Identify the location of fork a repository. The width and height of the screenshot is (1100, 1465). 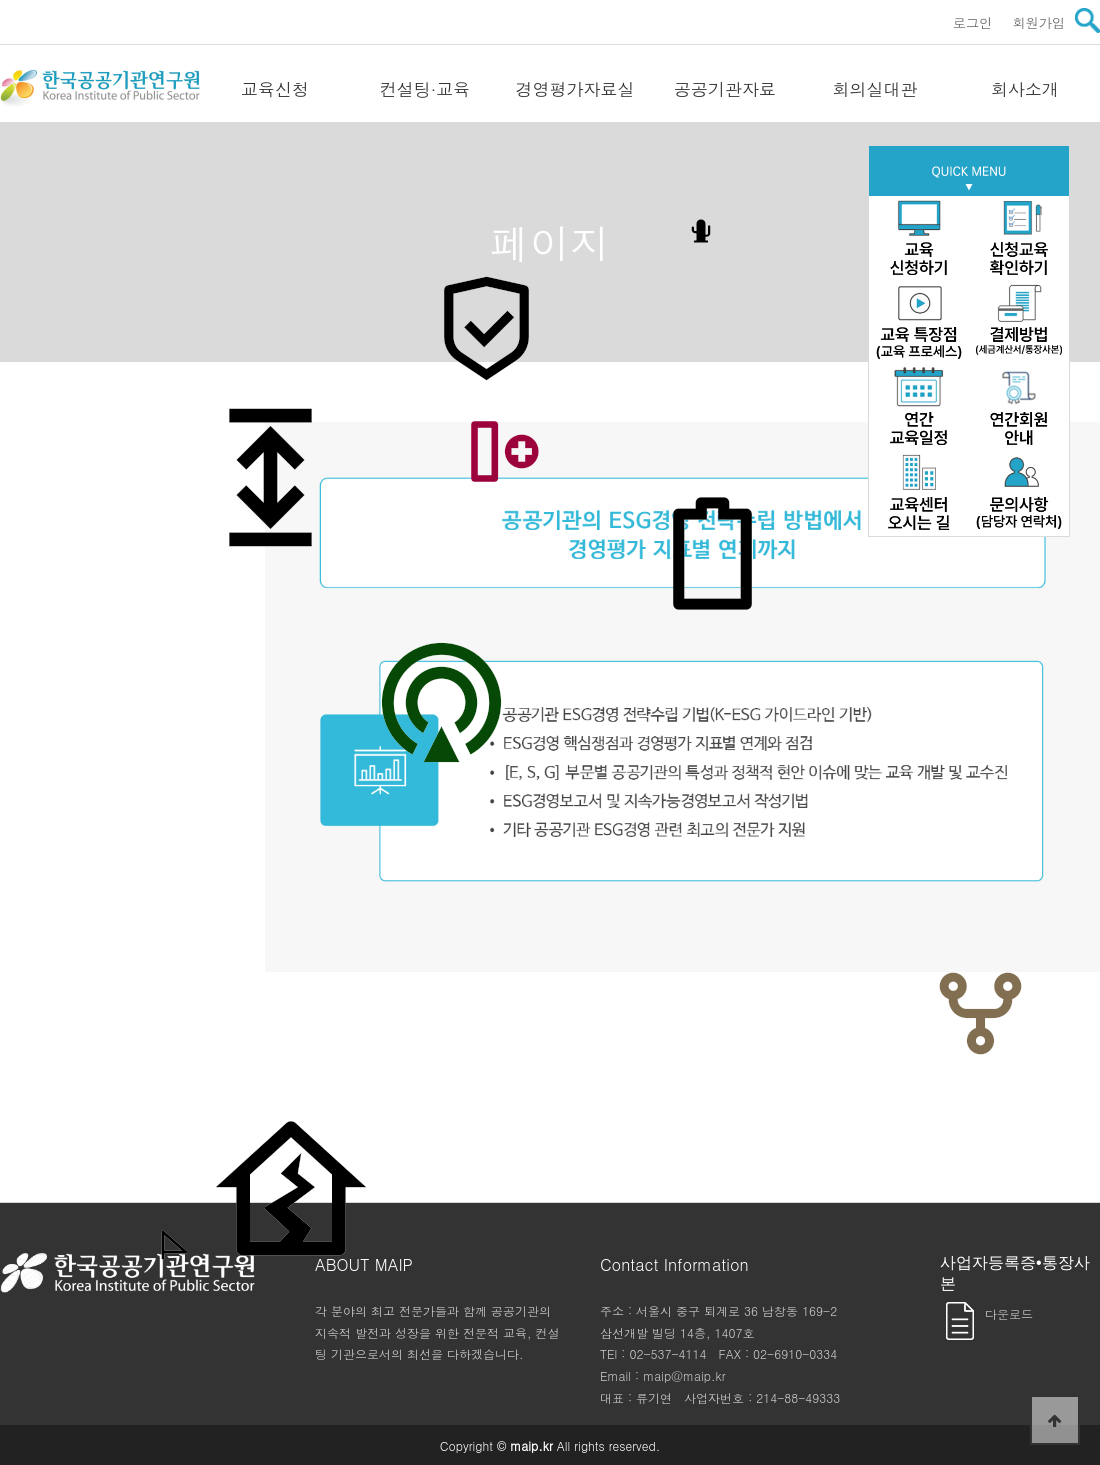
(980, 1013).